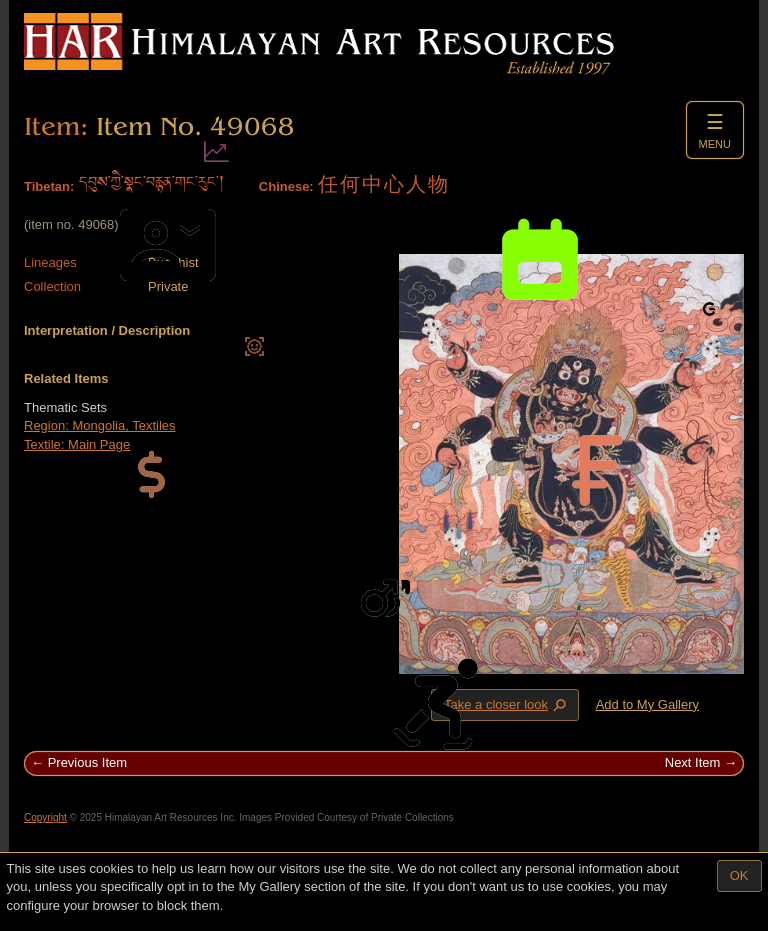 Image resolution: width=768 pixels, height=931 pixels. Describe the element at coordinates (168, 245) in the screenshot. I see `view contact's email information` at that location.